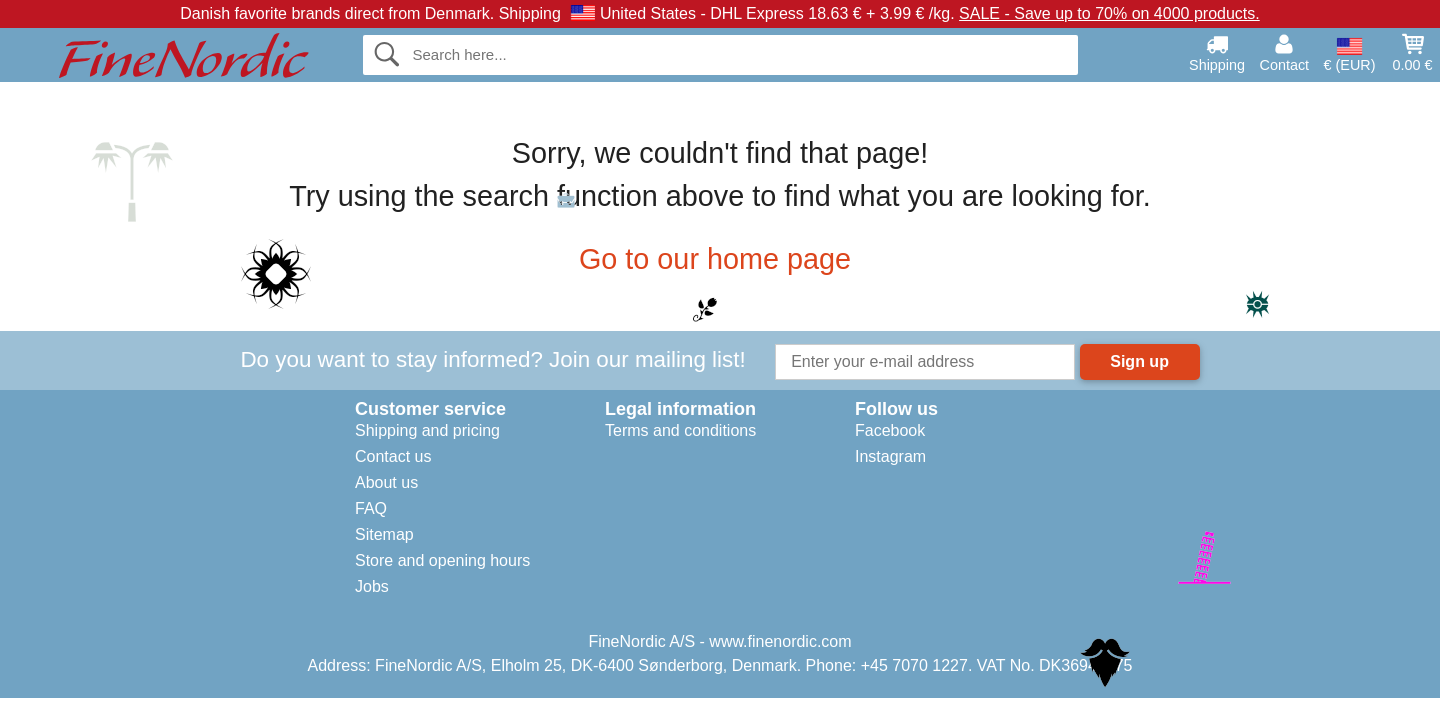  I want to click on indicates a closed or dormant plant in a gardening game, so click(705, 310).